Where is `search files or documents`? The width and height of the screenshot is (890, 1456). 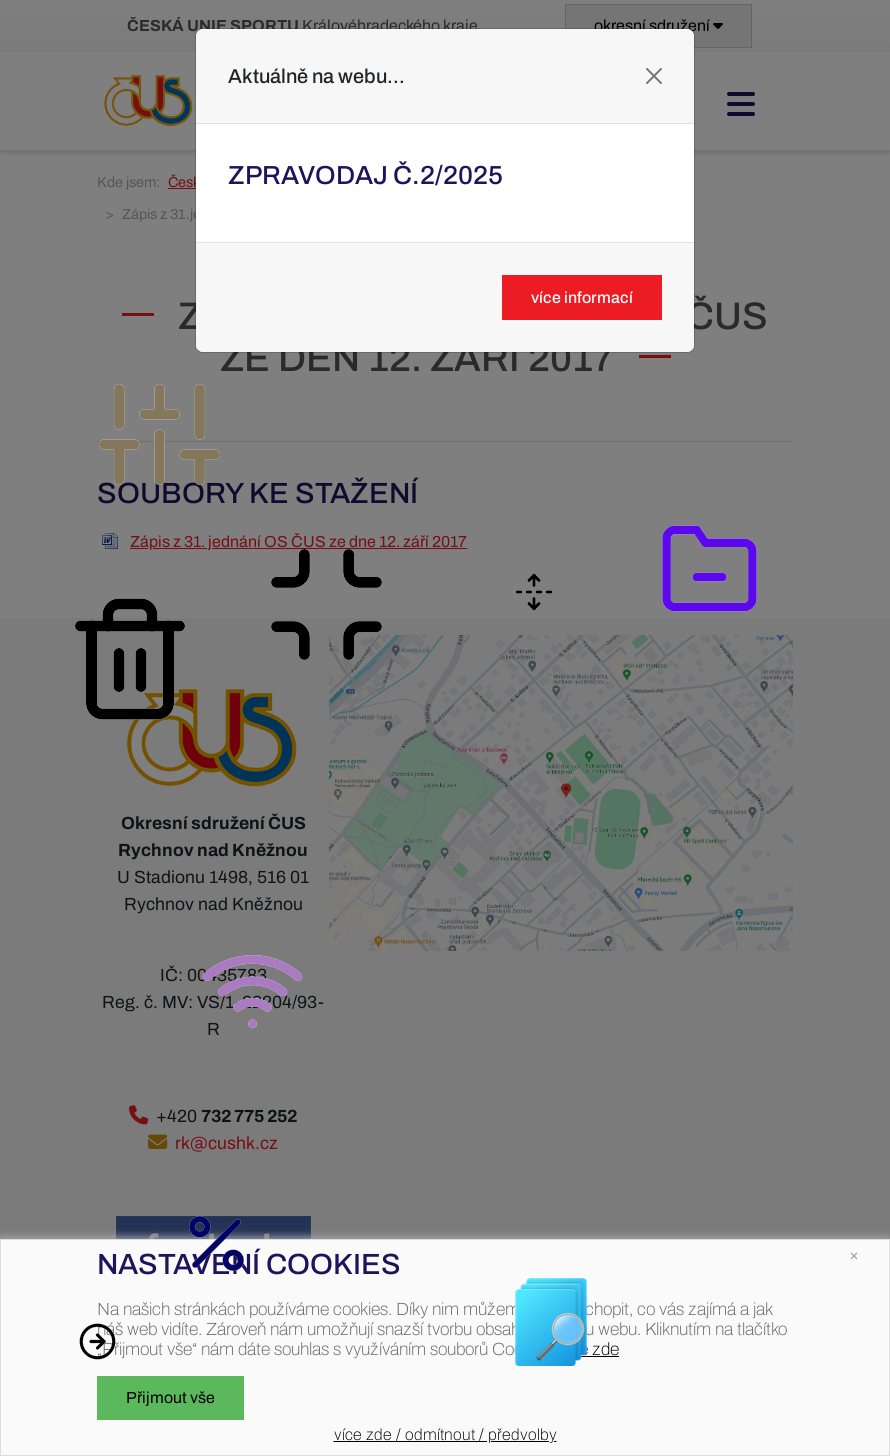
search files or documents is located at coordinates (551, 1322).